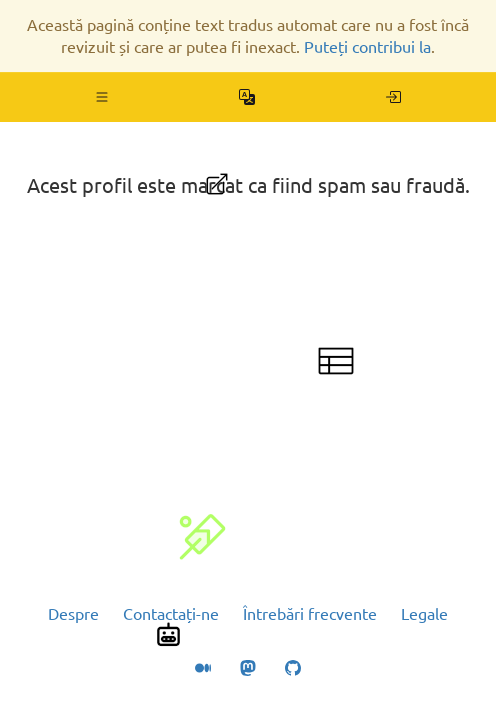 This screenshot has height=720, width=496. I want to click on access AI assistant or chatbot, so click(168, 635).